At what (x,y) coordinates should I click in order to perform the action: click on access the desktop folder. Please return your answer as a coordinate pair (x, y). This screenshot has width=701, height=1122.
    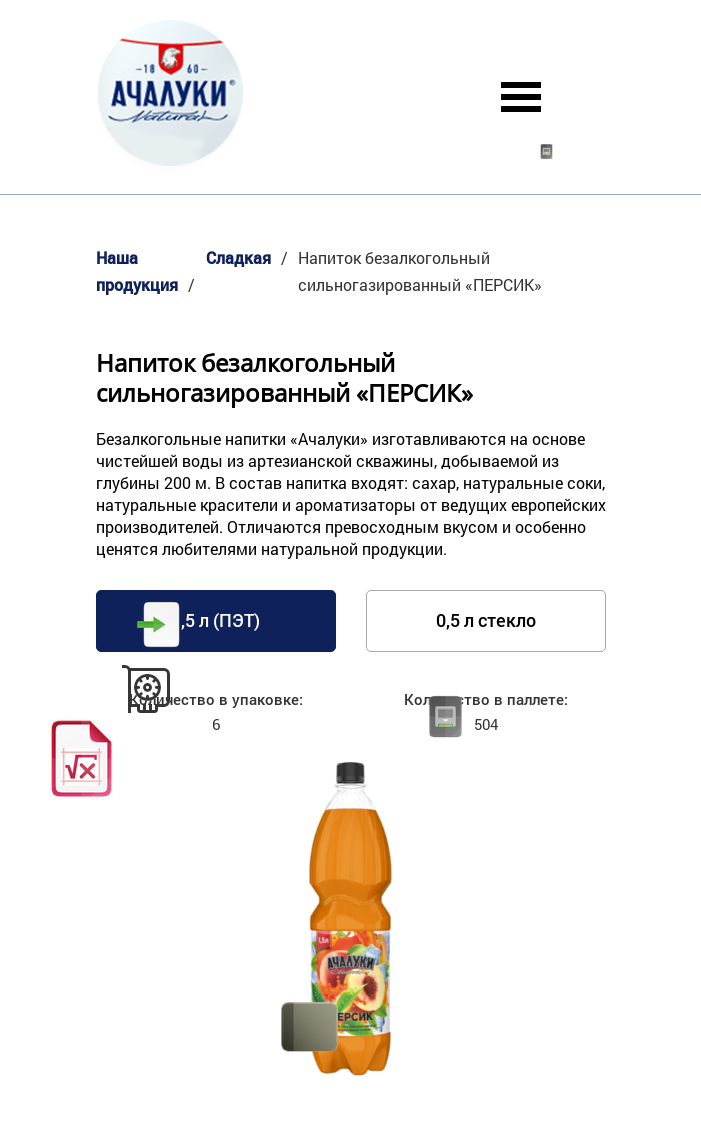
    Looking at the image, I should click on (309, 1025).